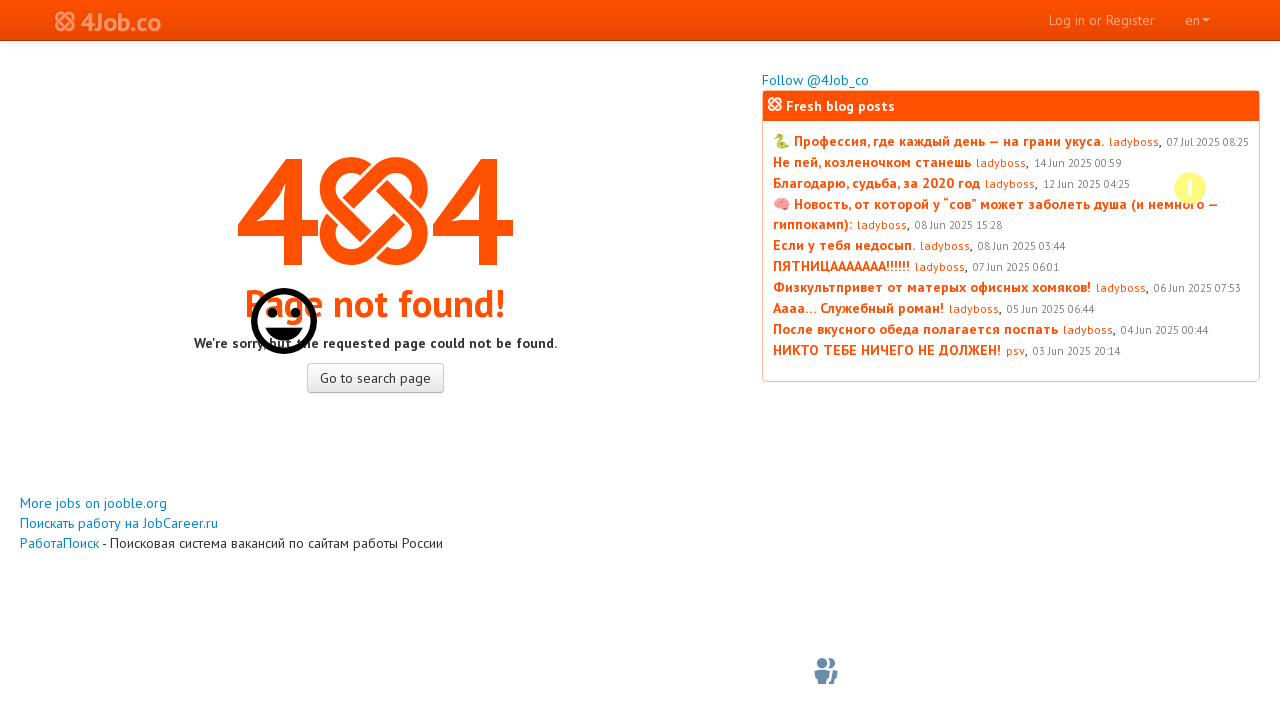 The width and height of the screenshot is (1280, 720). Describe the element at coordinates (1190, 188) in the screenshot. I see `access information or help details` at that location.